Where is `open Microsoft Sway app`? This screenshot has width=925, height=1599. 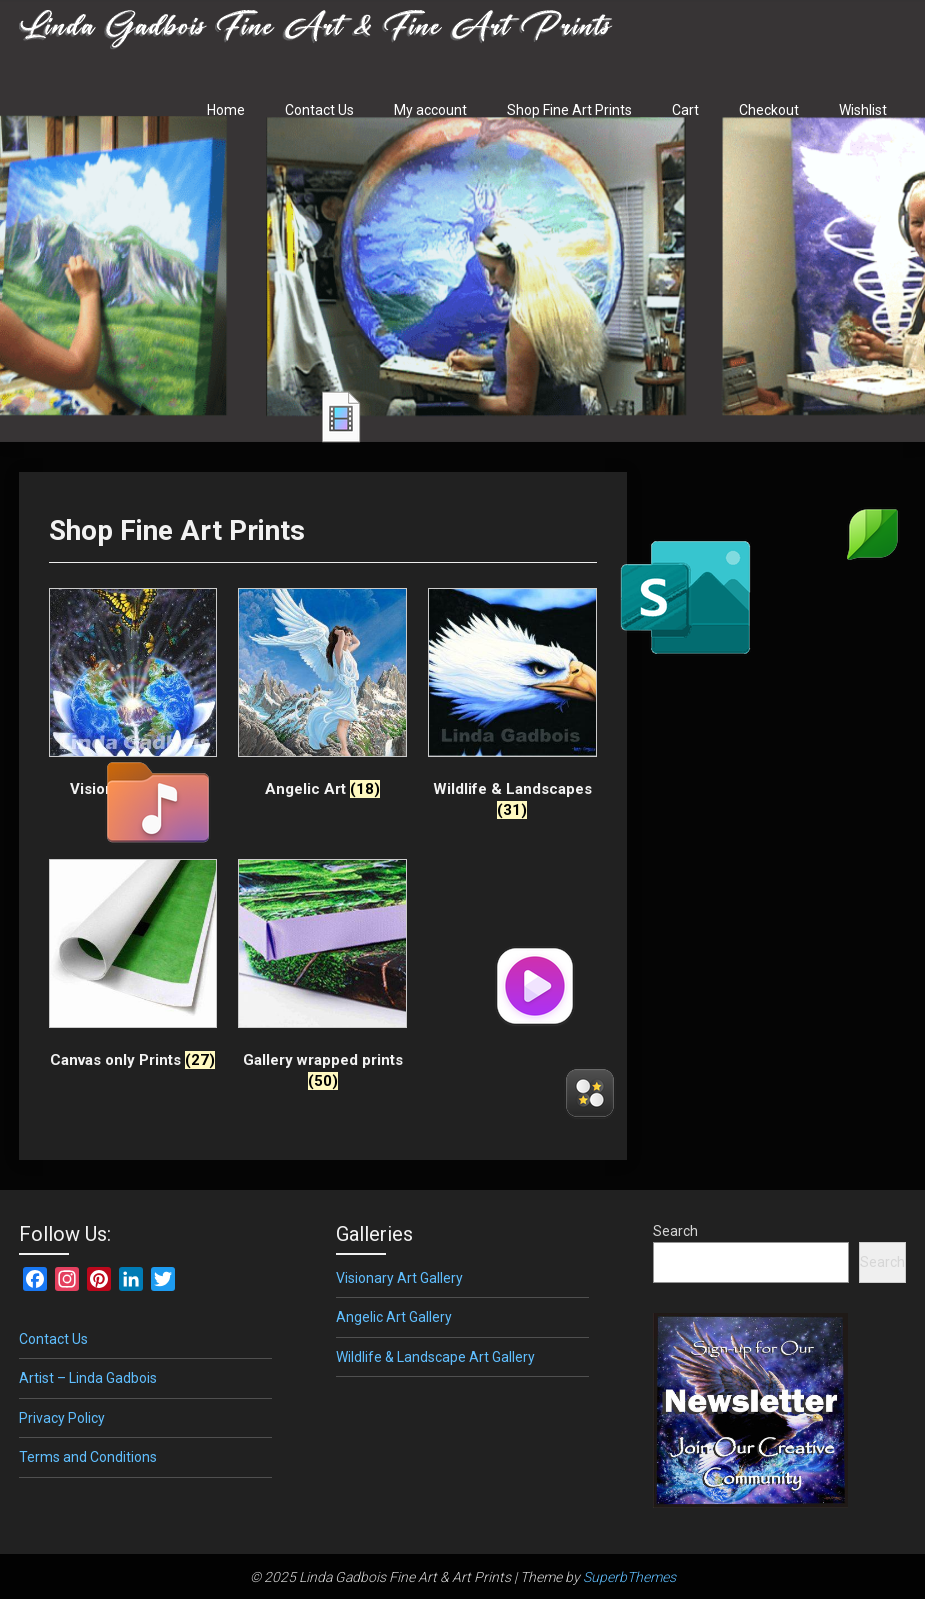 open Microsoft Sway app is located at coordinates (685, 597).